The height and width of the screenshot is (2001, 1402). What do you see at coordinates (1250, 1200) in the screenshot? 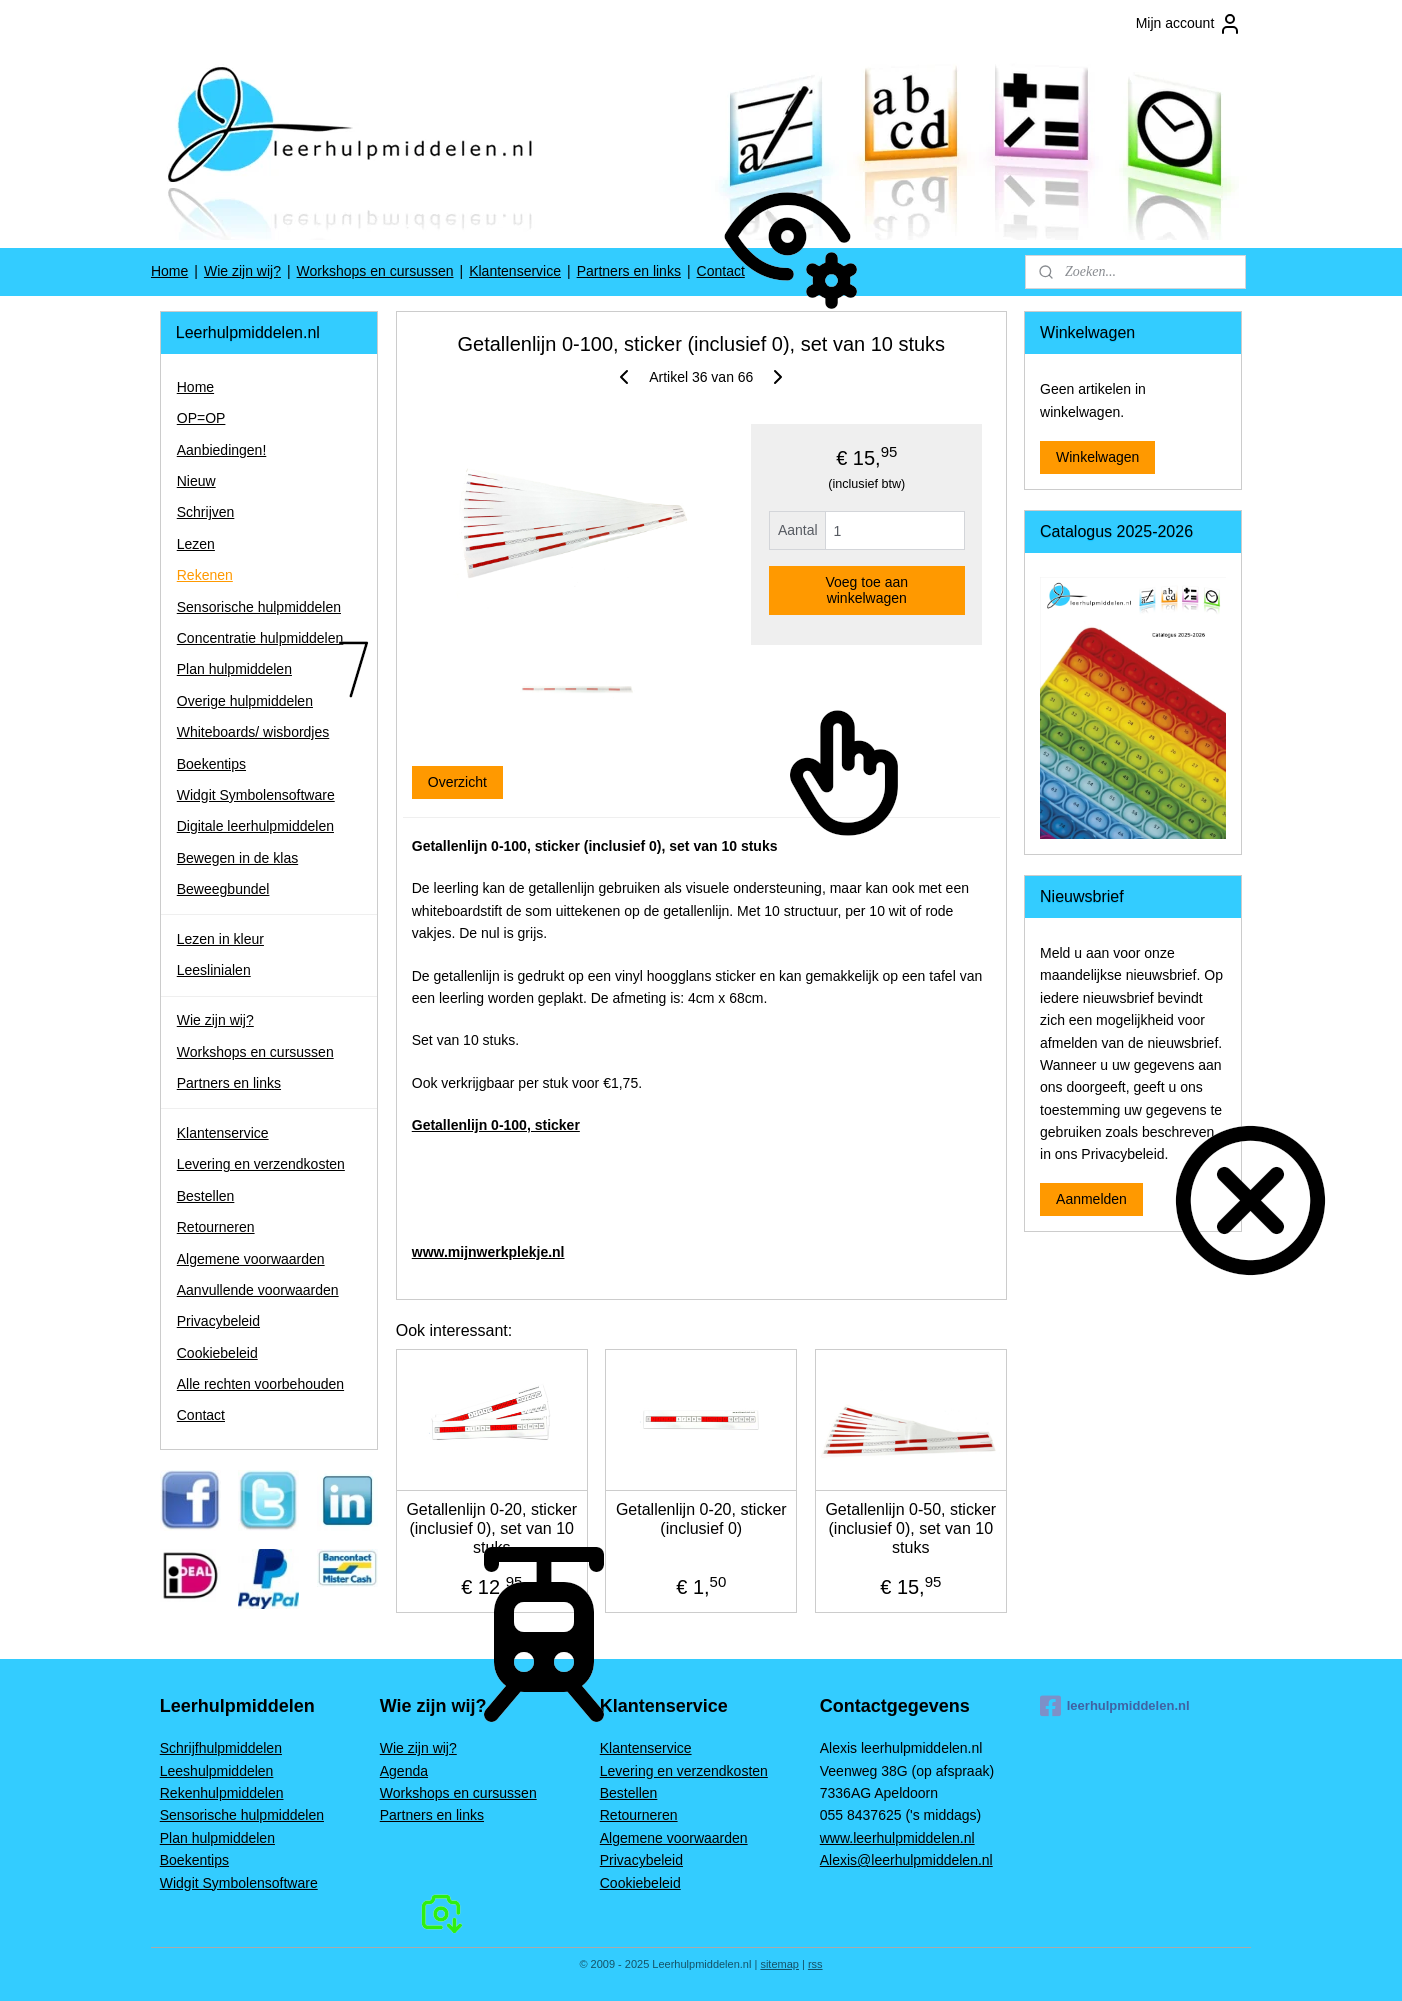
I see `playstation cross button symbol` at bounding box center [1250, 1200].